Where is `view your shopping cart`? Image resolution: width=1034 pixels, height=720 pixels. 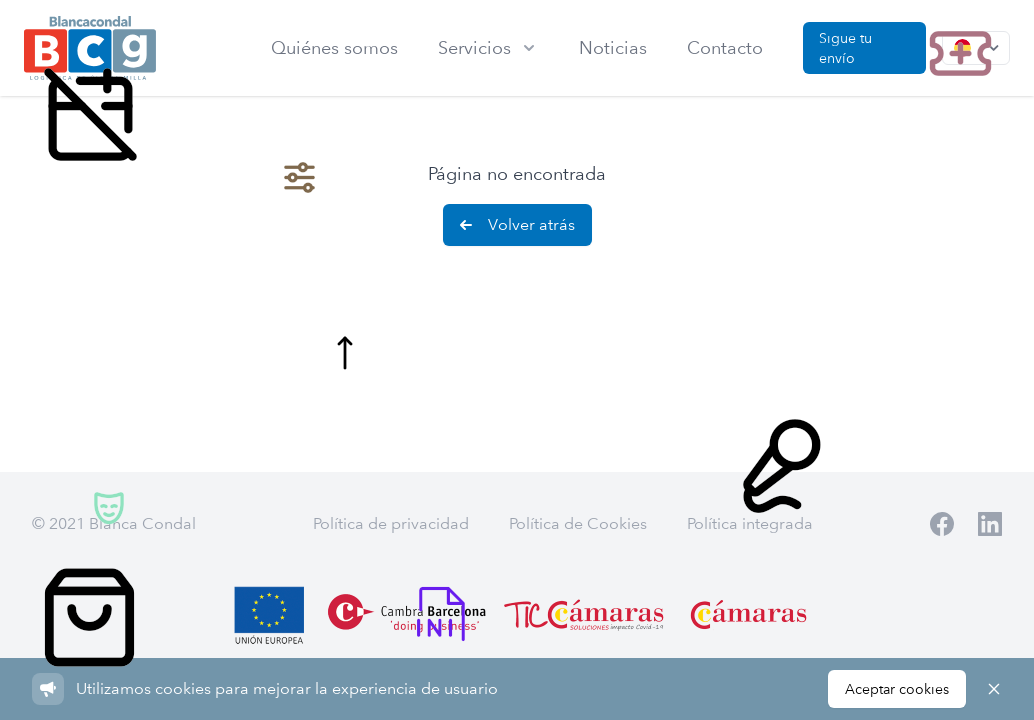
view your shopping cart is located at coordinates (89, 617).